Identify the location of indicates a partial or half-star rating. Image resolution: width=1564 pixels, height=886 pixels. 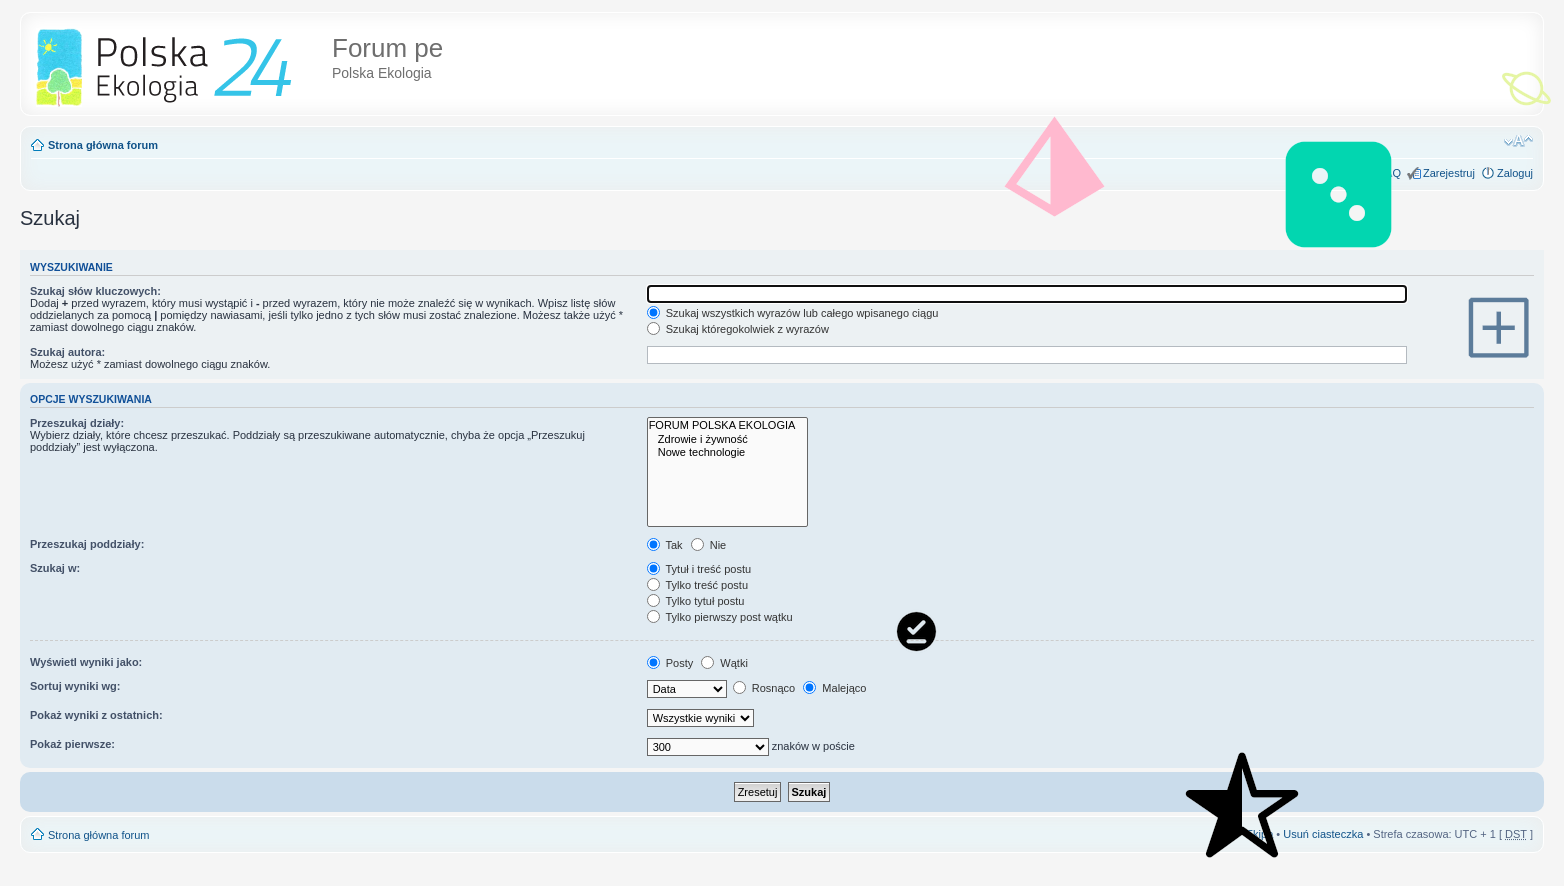
(1242, 805).